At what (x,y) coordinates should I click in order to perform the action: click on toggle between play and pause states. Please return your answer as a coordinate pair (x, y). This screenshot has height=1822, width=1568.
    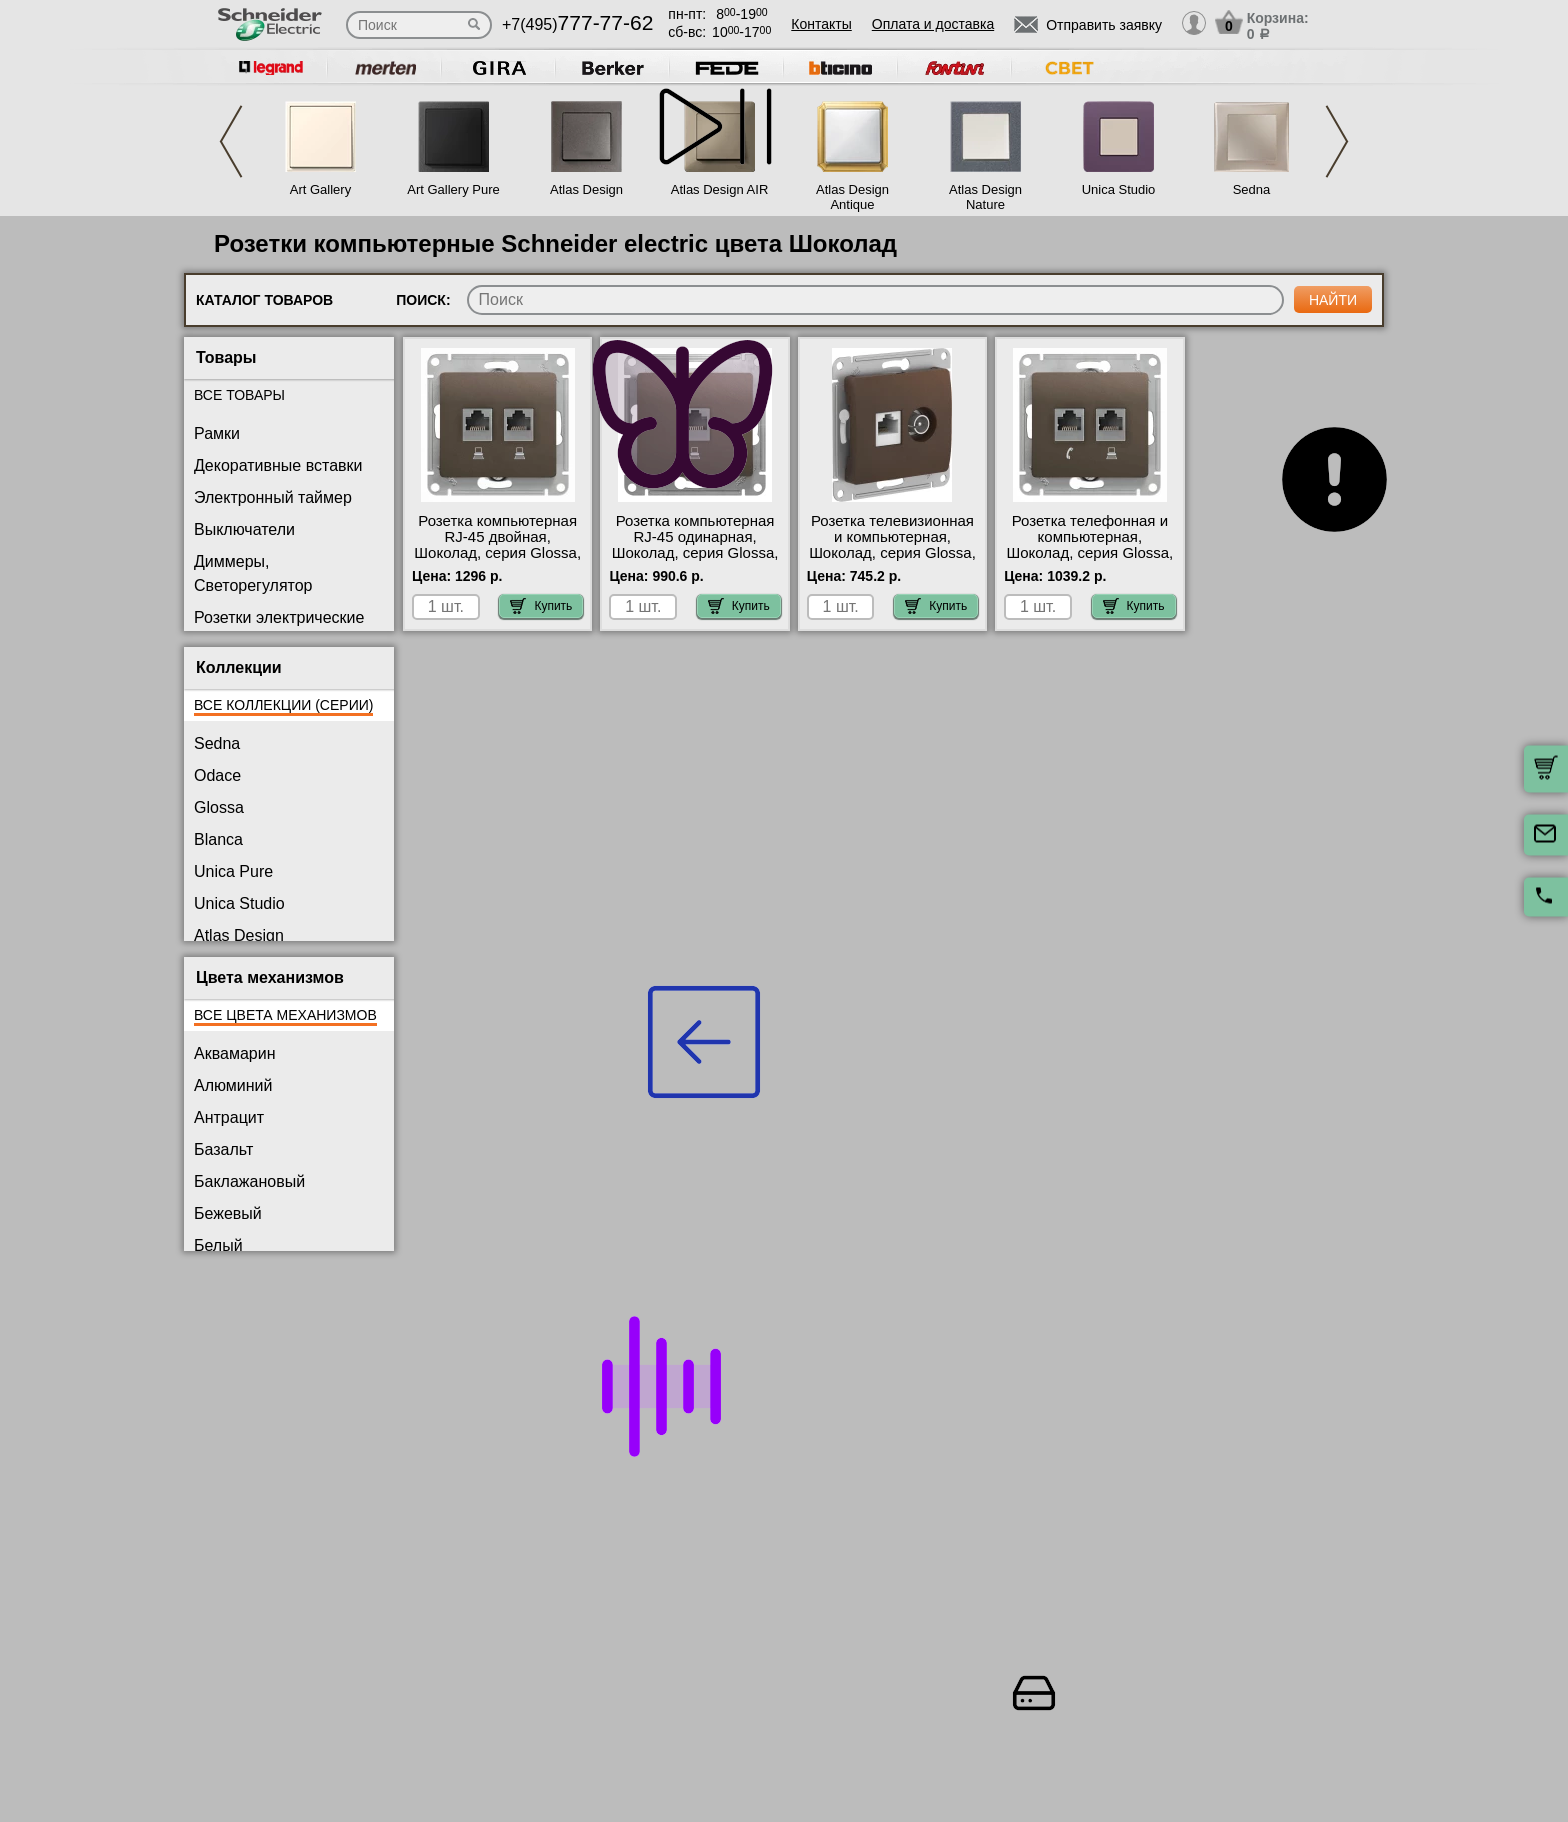
    Looking at the image, I should click on (715, 126).